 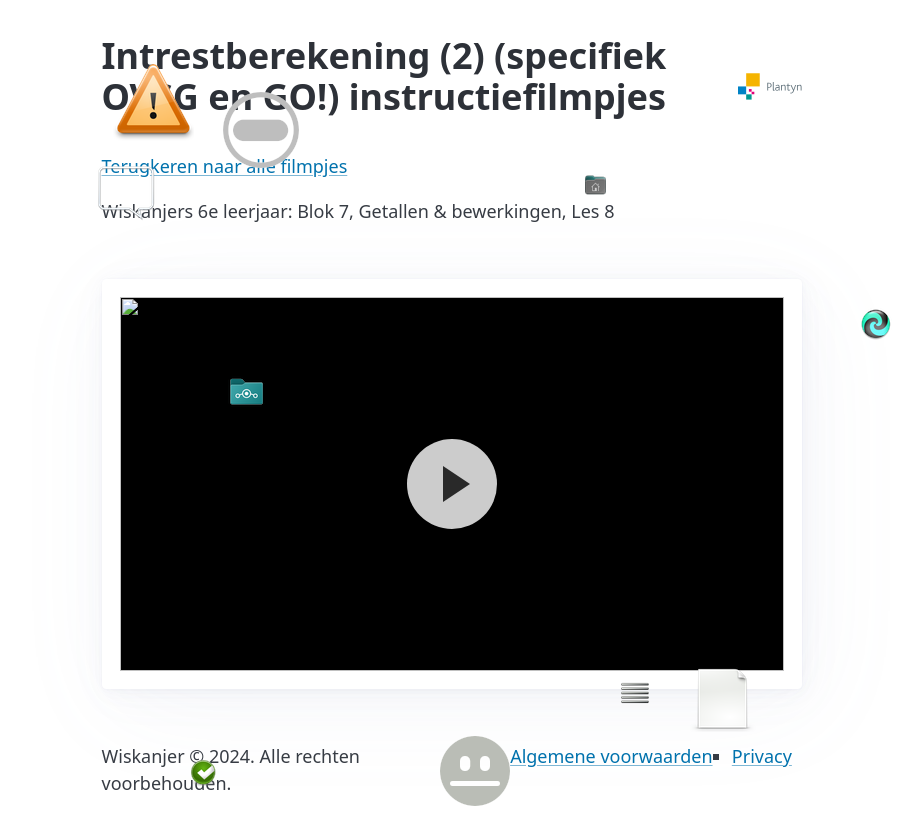 I want to click on a text or document file preview, so click(x=723, y=698).